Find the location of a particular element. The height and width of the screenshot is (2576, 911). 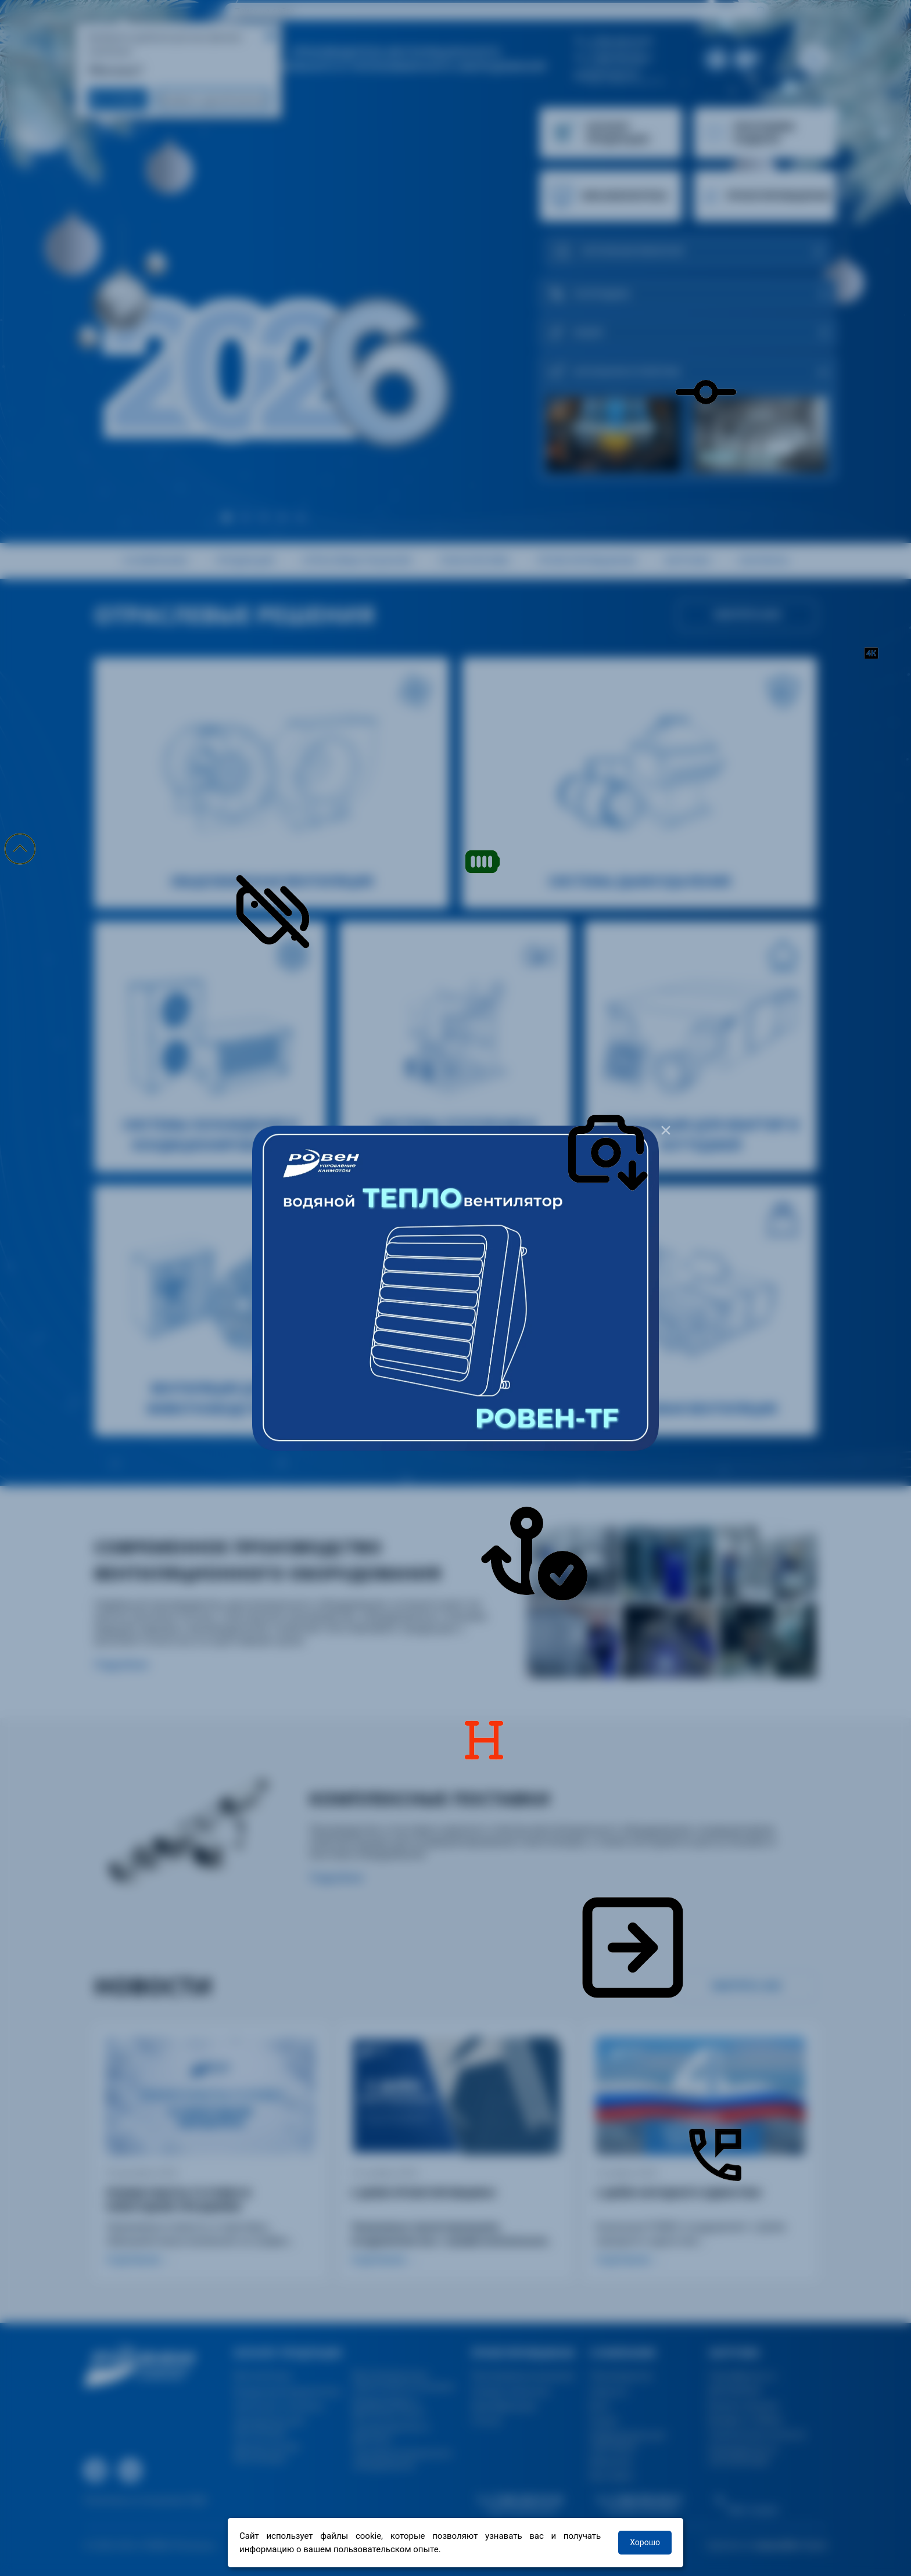

verified anchor point or location is located at coordinates (532, 1551).